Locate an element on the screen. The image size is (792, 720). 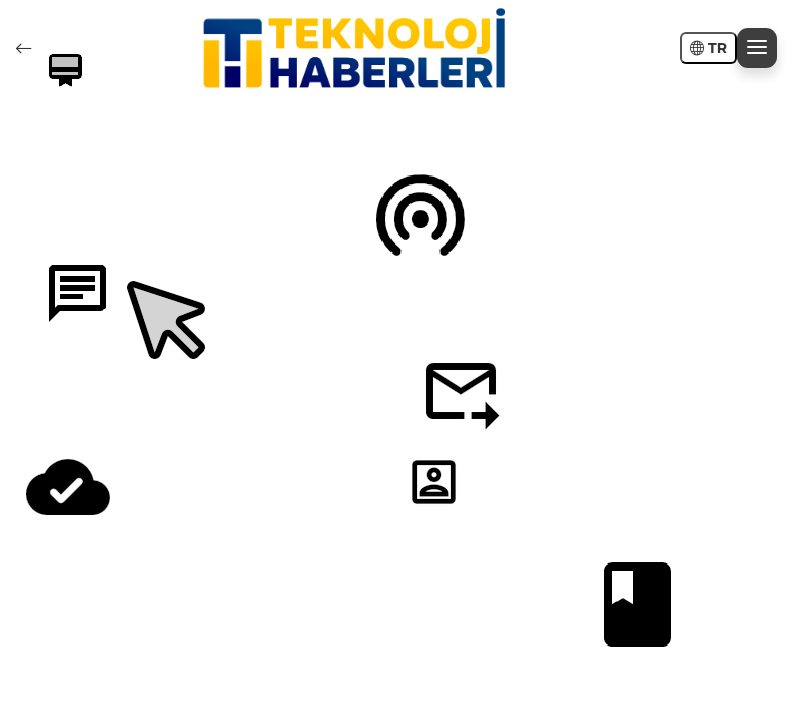
file successfully uploaded to cloud is located at coordinates (68, 487).